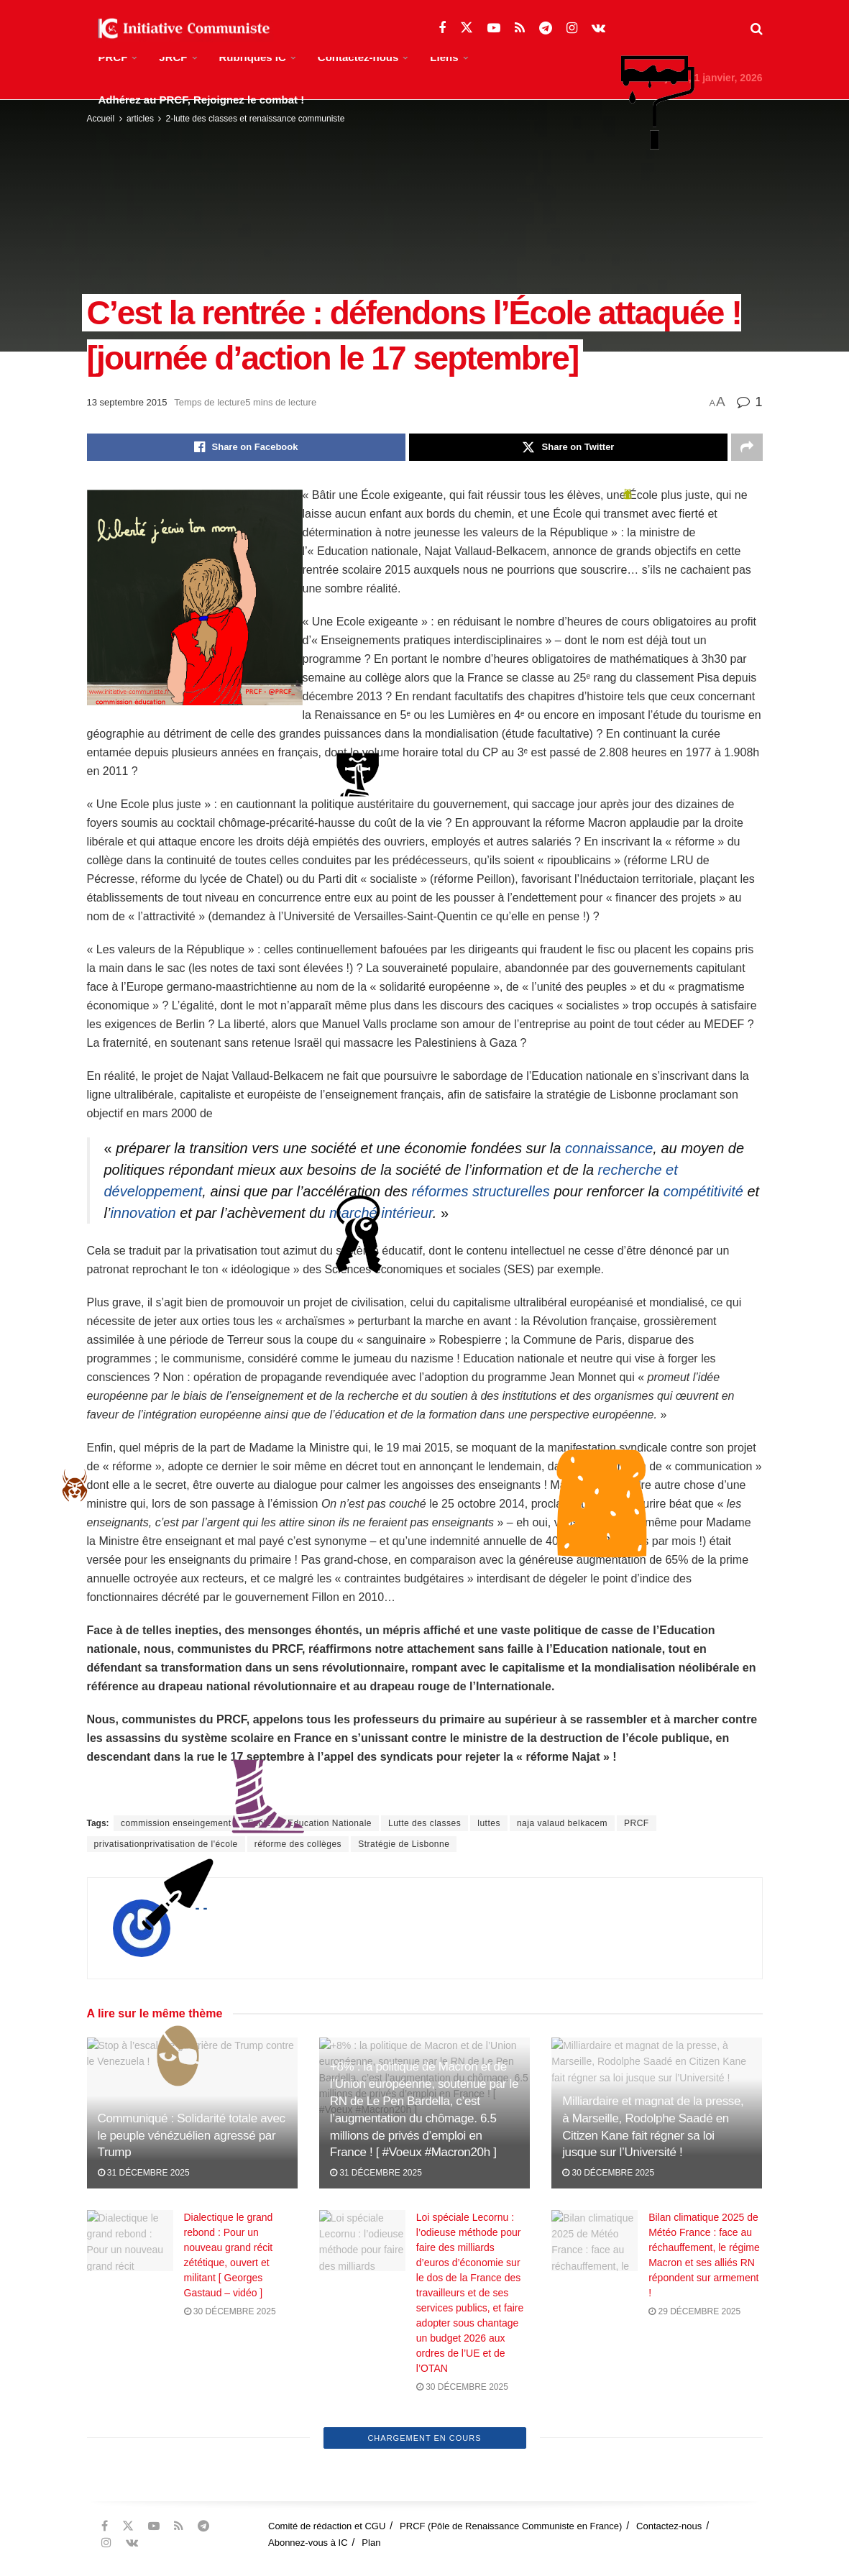 This screenshot has width=849, height=2576. What do you see at coordinates (267, 1797) in the screenshot?
I see `browse sandals or summer footwear` at bounding box center [267, 1797].